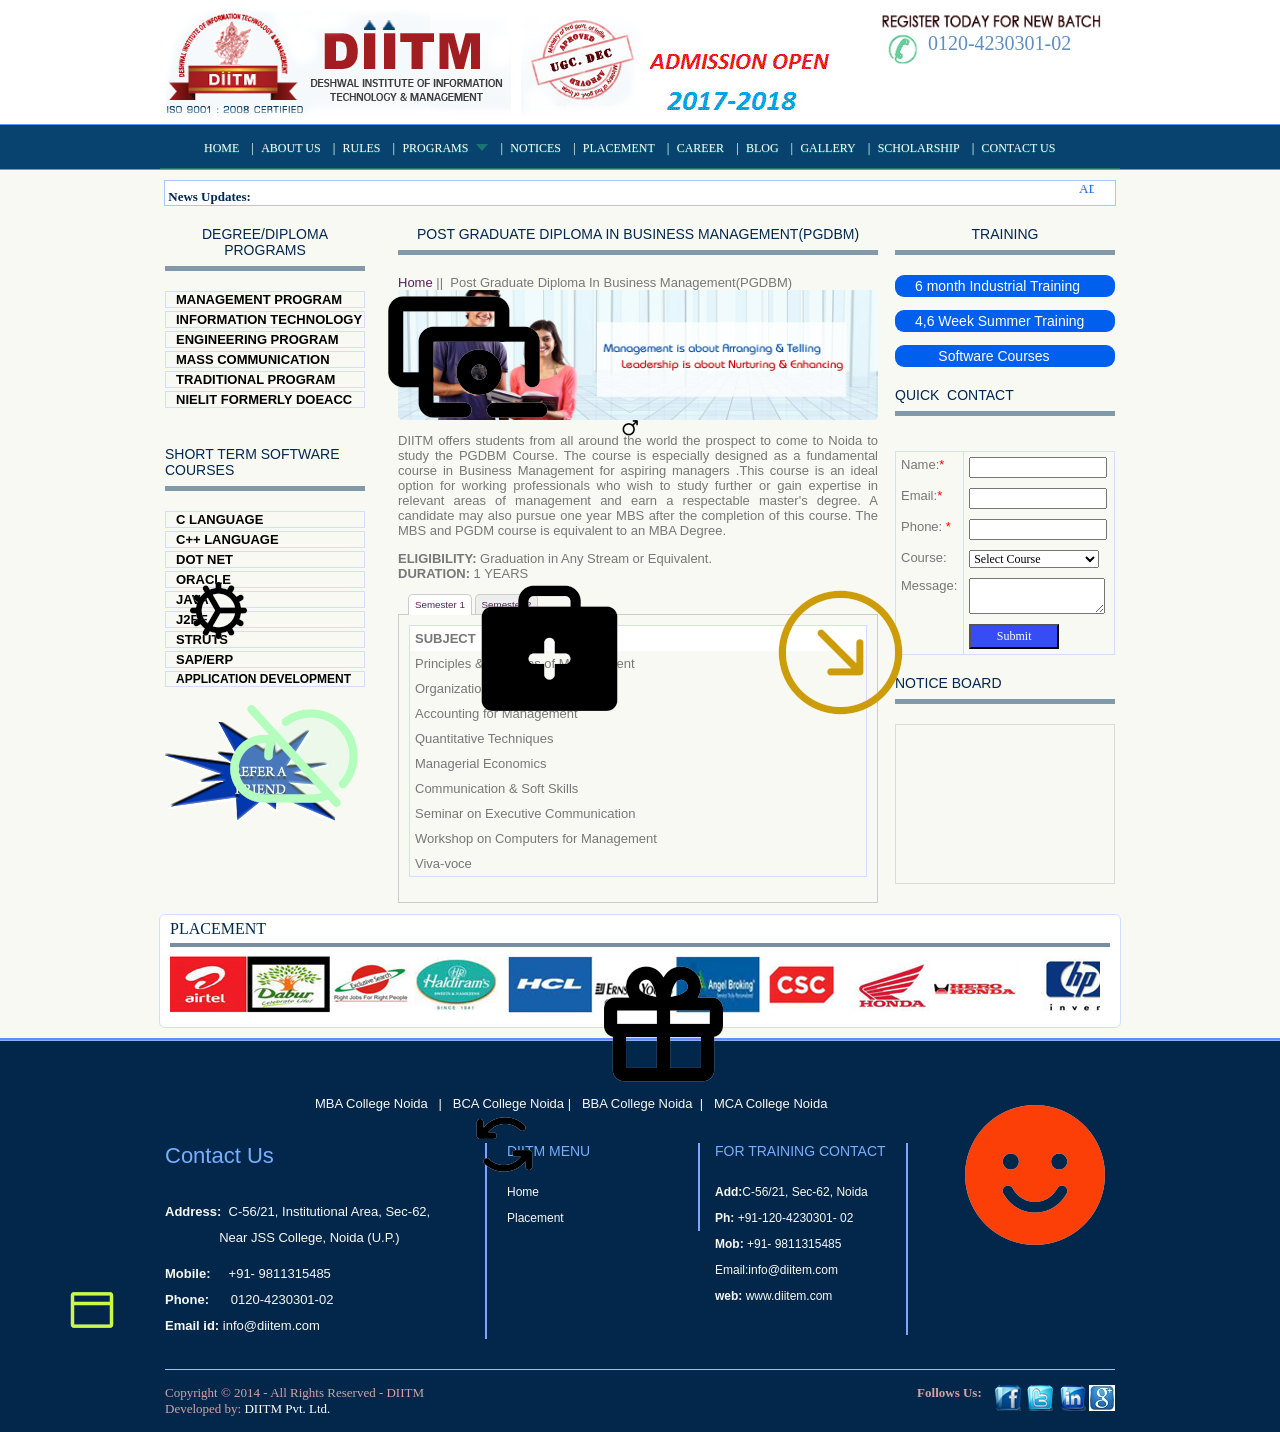 The height and width of the screenshot is (1432, 1280). I want to click on navigate to the next item or section, so click(840, 652).